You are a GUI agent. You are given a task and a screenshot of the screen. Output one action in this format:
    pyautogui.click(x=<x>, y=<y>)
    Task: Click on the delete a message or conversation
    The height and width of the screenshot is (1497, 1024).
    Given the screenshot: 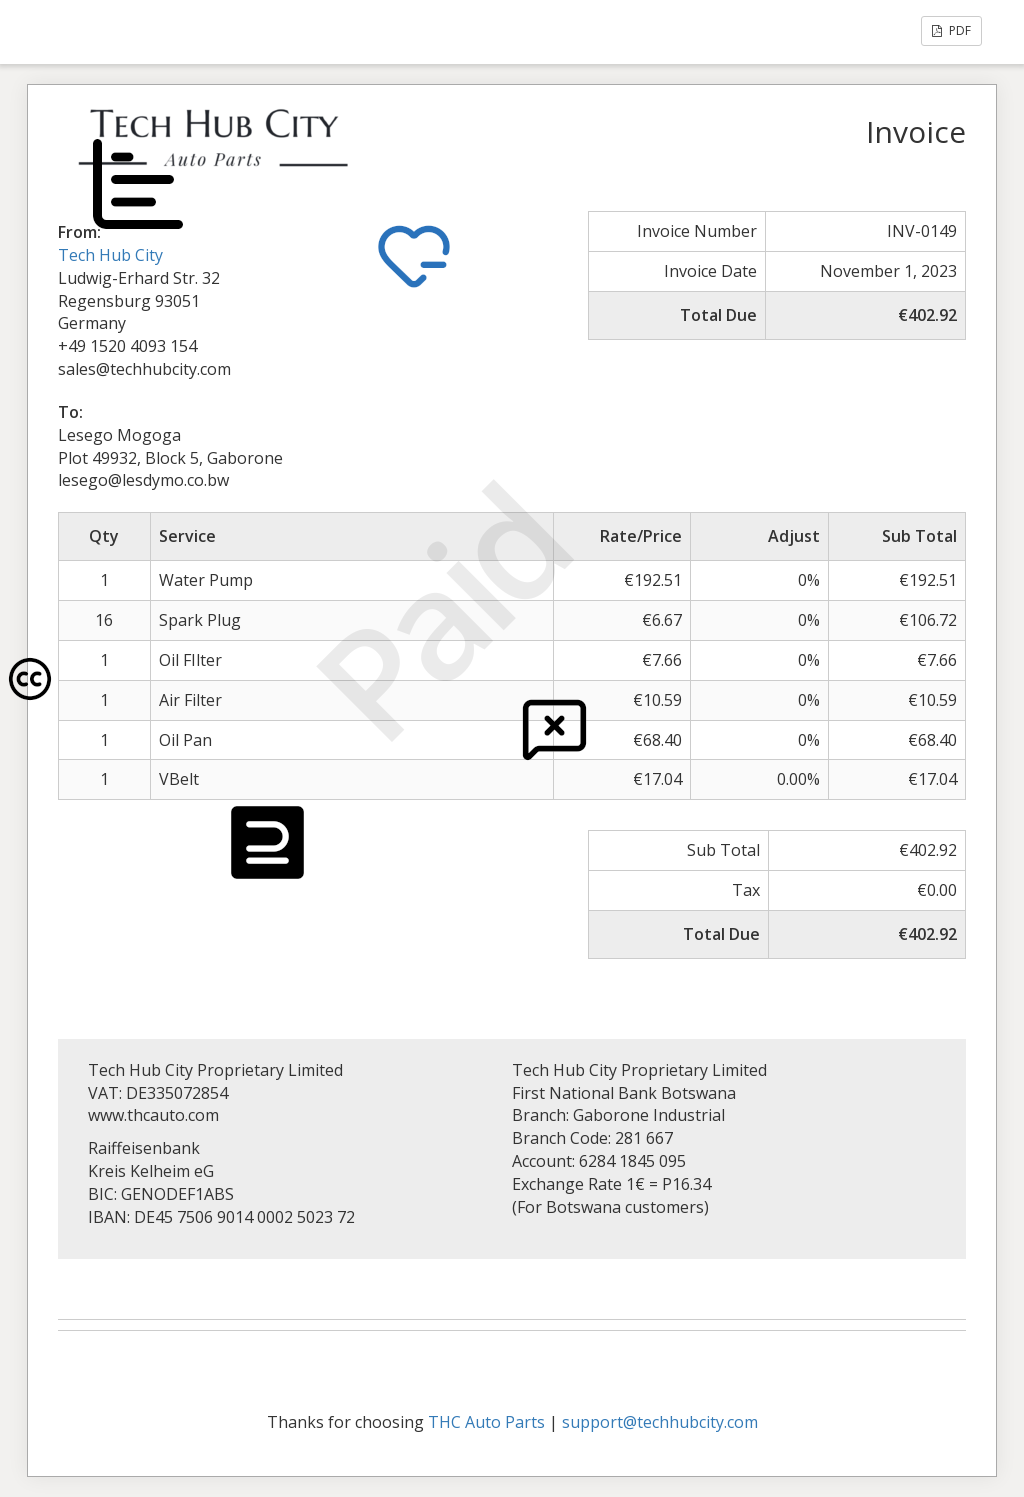 What is the action you would take?
    pyautogui.click(x=554, y=728)
    